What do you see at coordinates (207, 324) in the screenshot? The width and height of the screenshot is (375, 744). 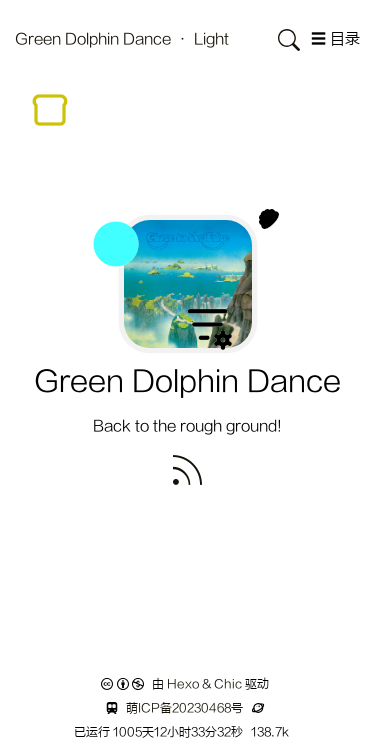 I see `configure filter settings` at bounding box center [207, 324].